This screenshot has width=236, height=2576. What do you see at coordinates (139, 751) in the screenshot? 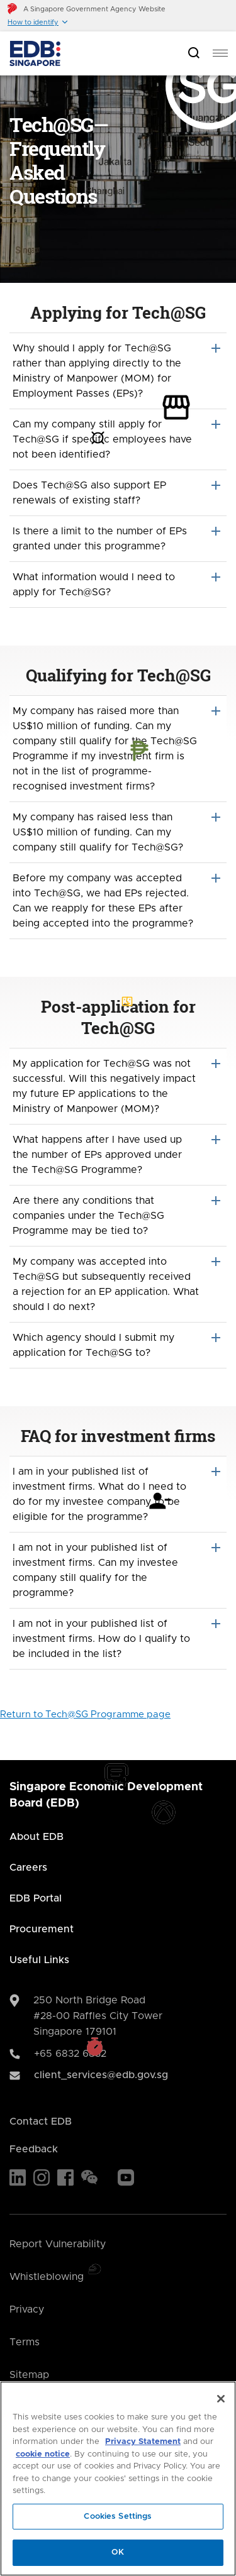
I see `indicates price or payment in philippine pesos` at bounding box center [139, 751].